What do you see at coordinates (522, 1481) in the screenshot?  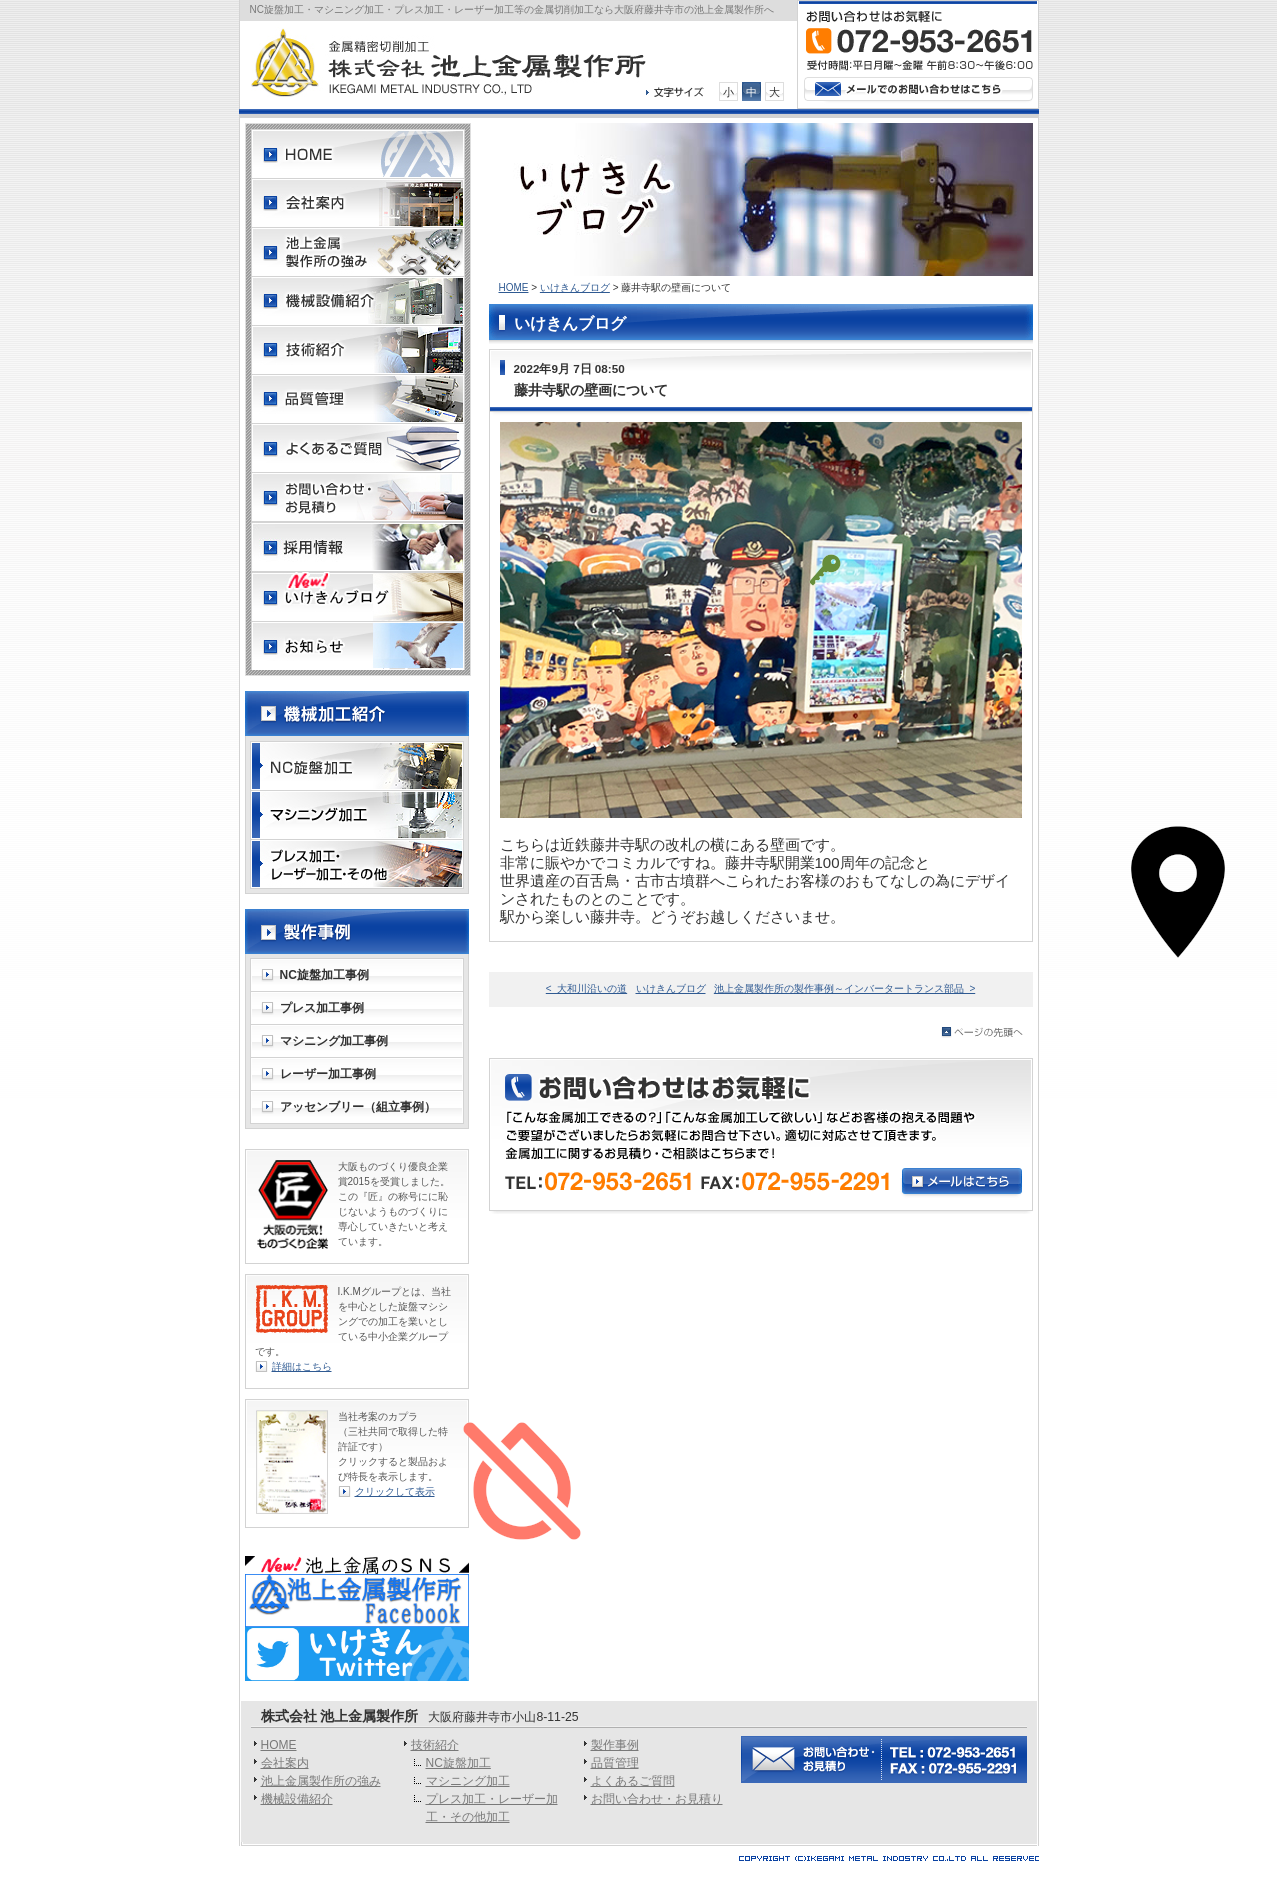 I see `disable water or liquid-related features` at bounding box center [522, 1481].